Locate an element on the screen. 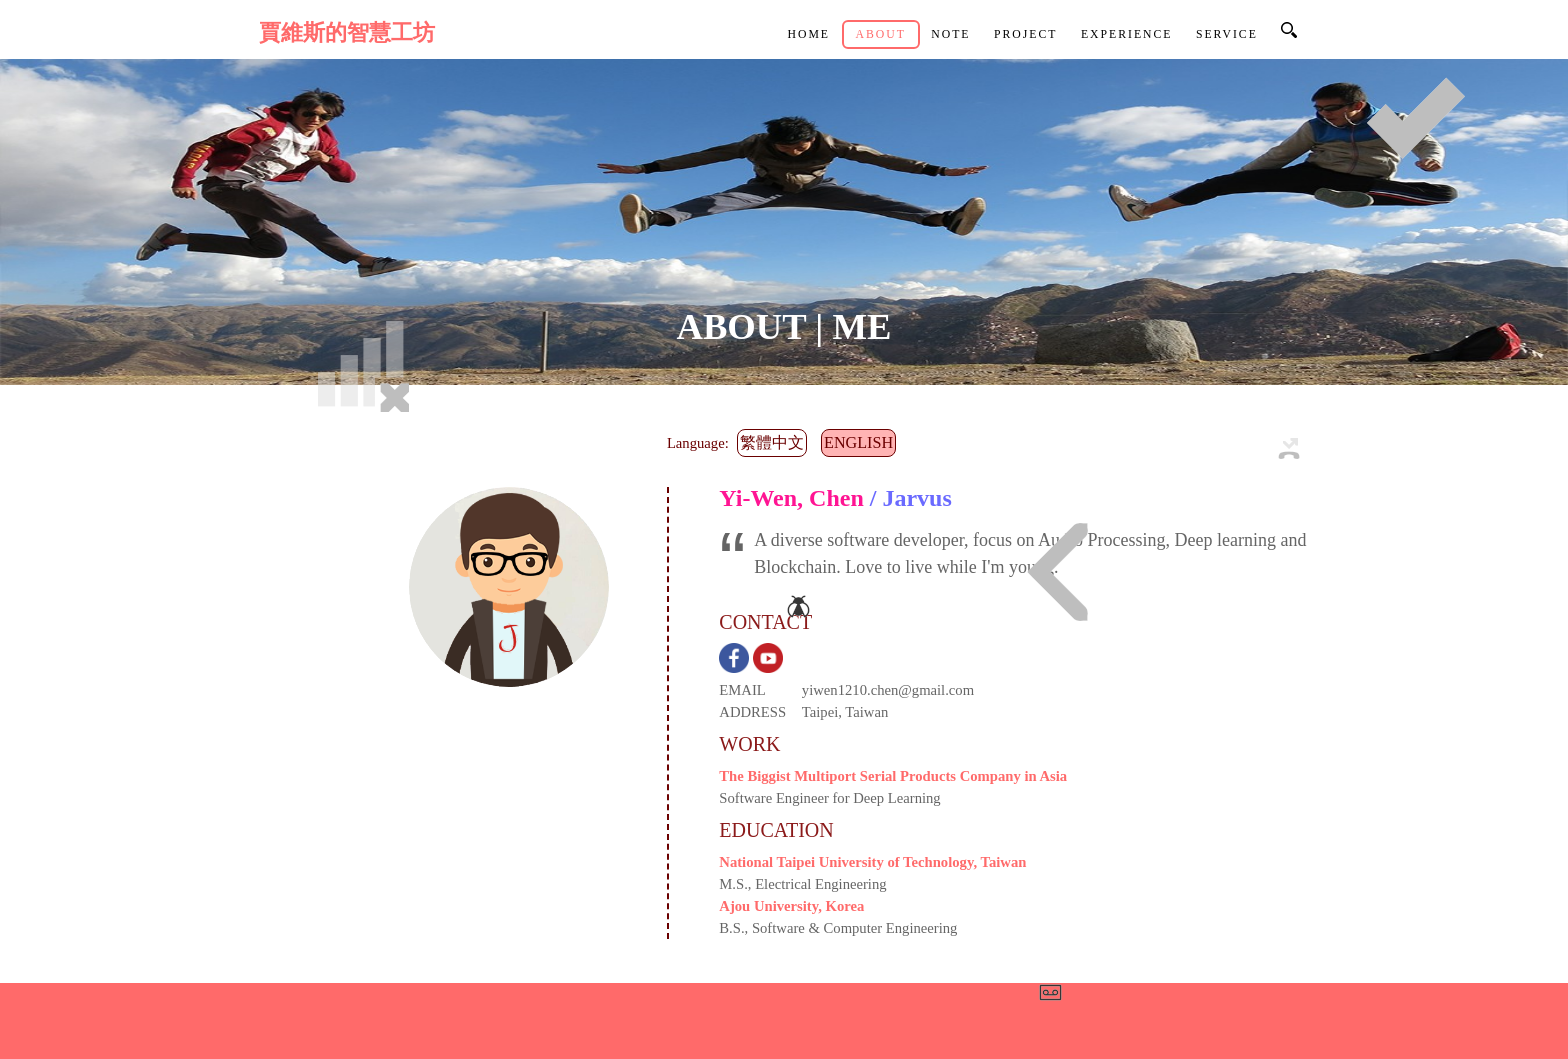 This screenshot has width=1568, height=1059. indicates audio tape or cassette media is located at coordinates (1050, 992).